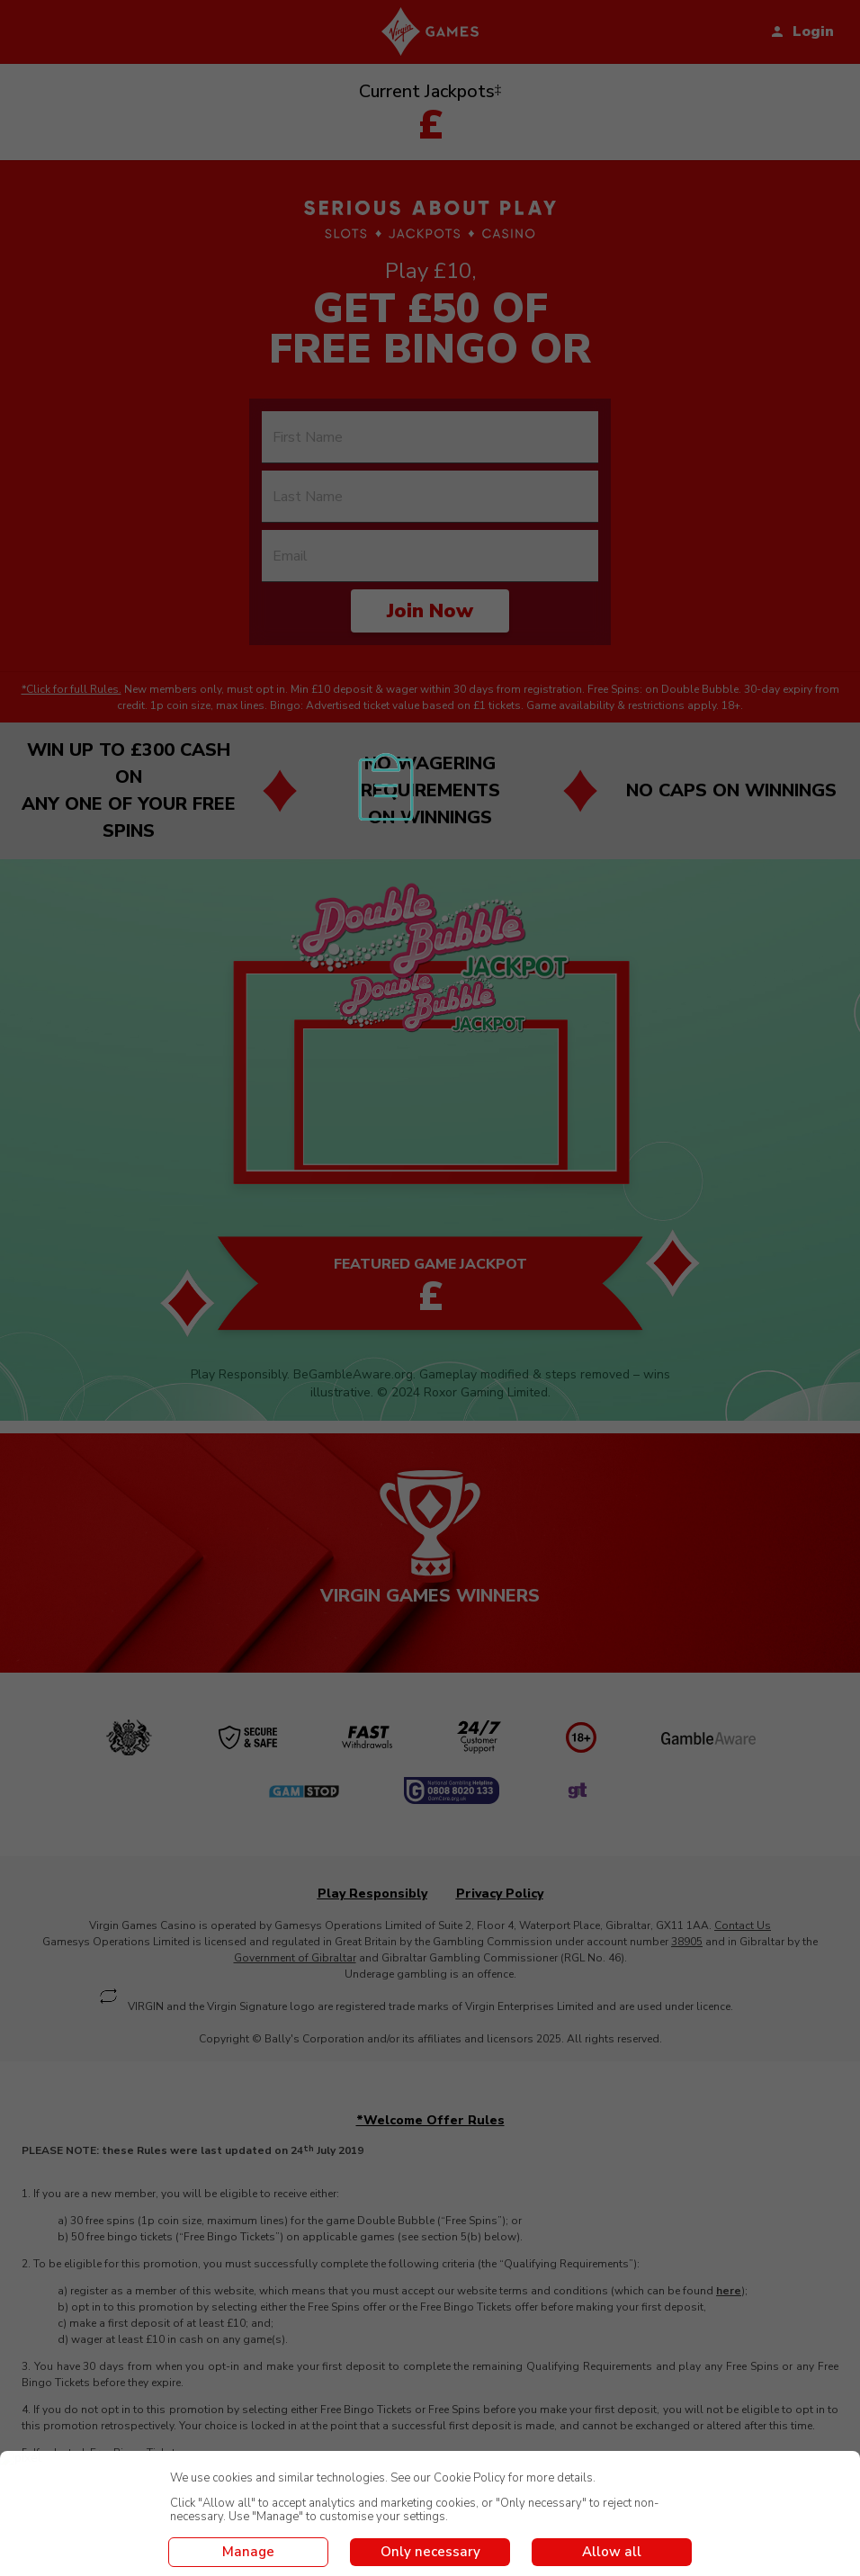 This screenshot has height=2576, width=860. Describe the element at coordinates (108, 1996) in the screenshot. I see `enable repeat mode for media playback` at that location.